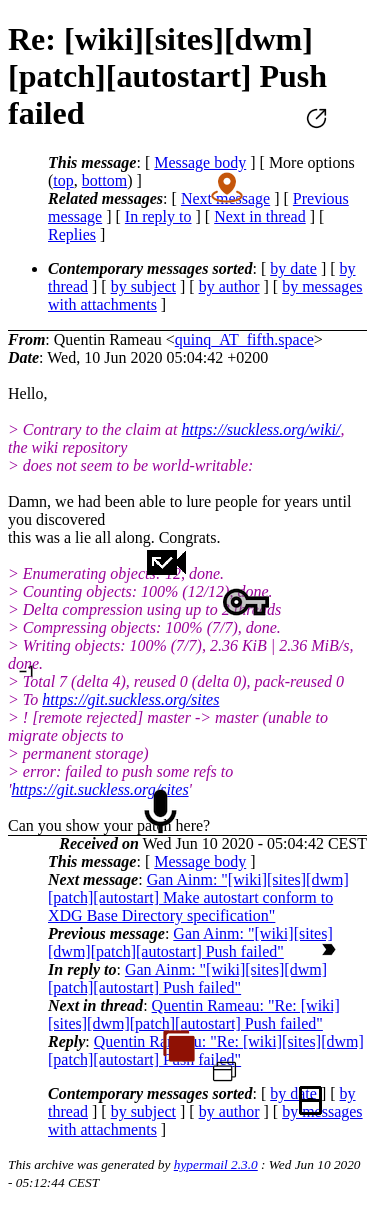 This screenshot has width=375, height=1207. What do you see at coordinates (179, 1046) in the screenshot?
I see `copy to clipboard` at bounding box center [179, 1046].